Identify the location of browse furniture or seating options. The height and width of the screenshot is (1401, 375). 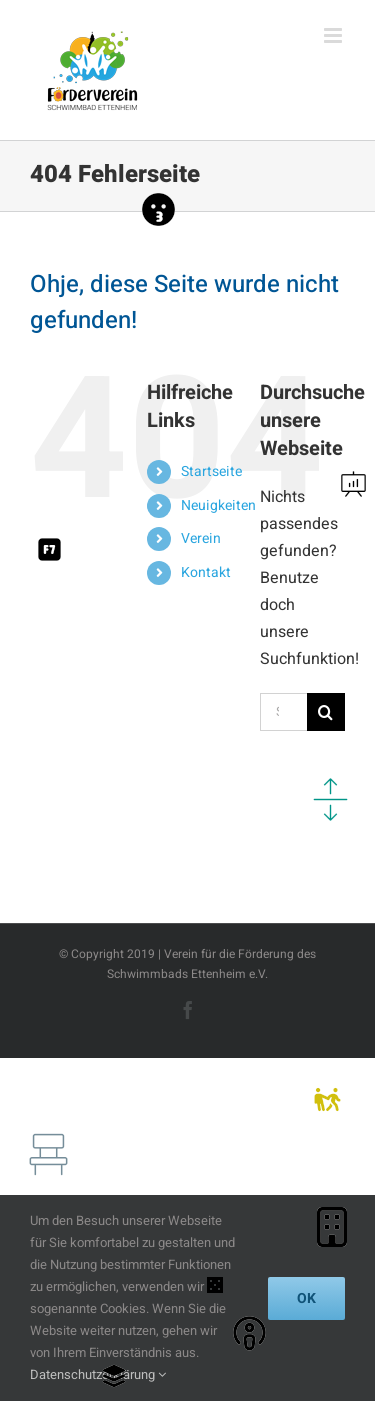
(48, 1154).